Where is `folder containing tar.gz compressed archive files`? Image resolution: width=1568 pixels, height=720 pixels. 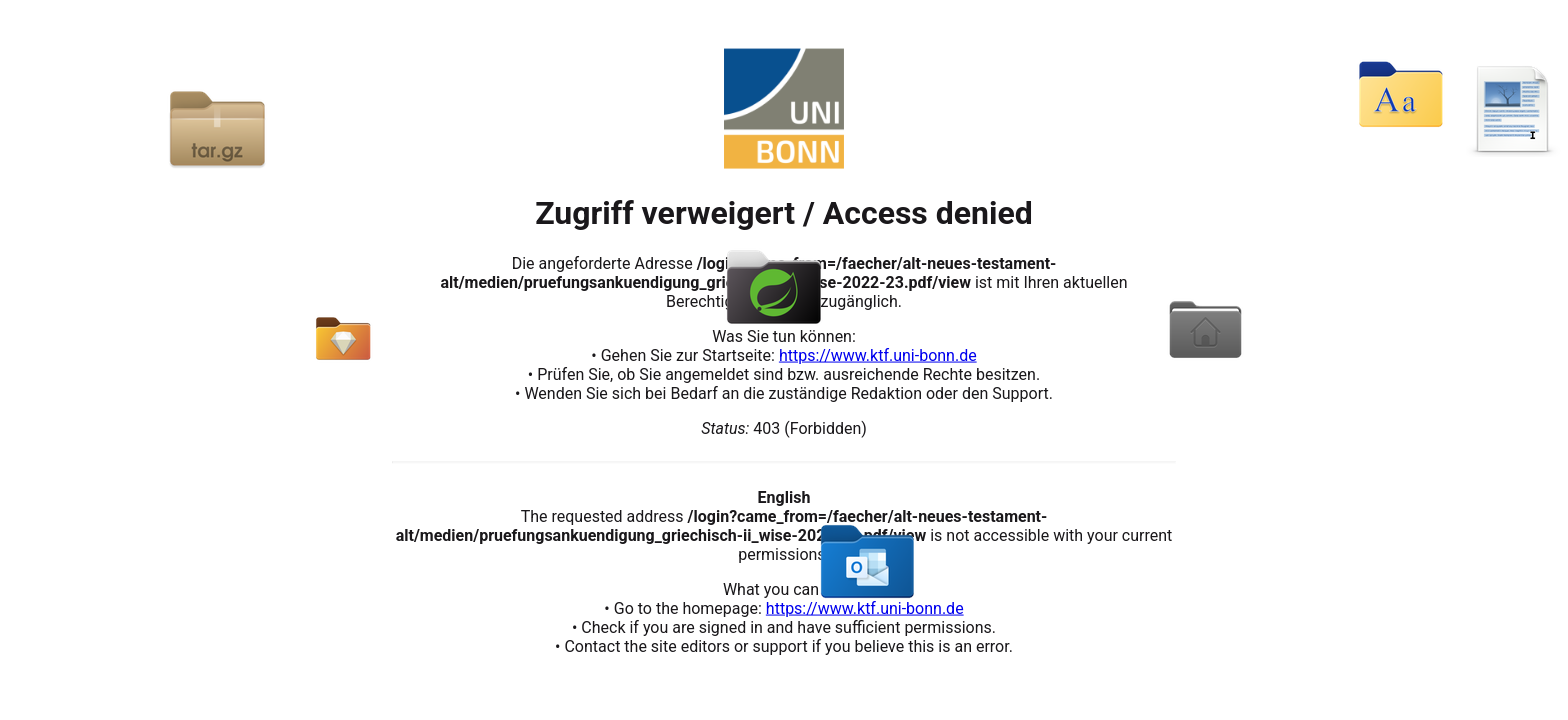 folder containing tar.gz compressed archive files is located at coordinates (217, 131).